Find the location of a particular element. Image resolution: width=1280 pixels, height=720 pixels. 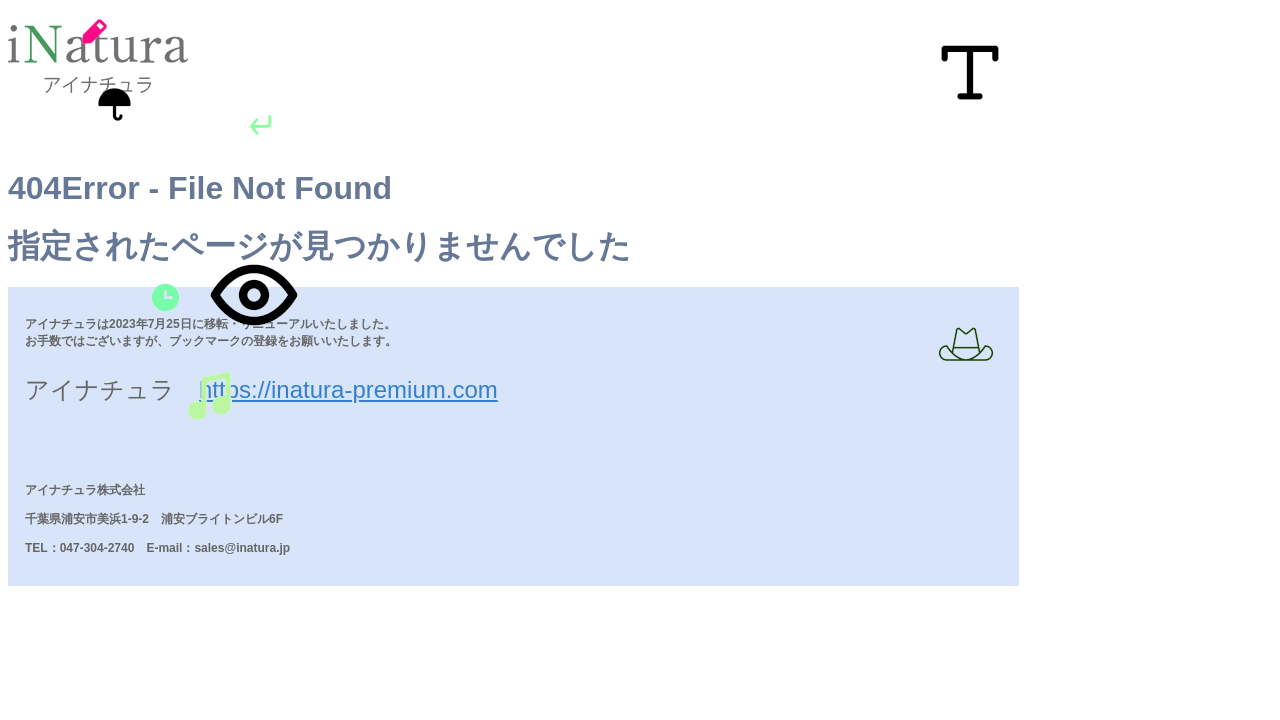

edit or modify content is located at coordinates (94, 31).